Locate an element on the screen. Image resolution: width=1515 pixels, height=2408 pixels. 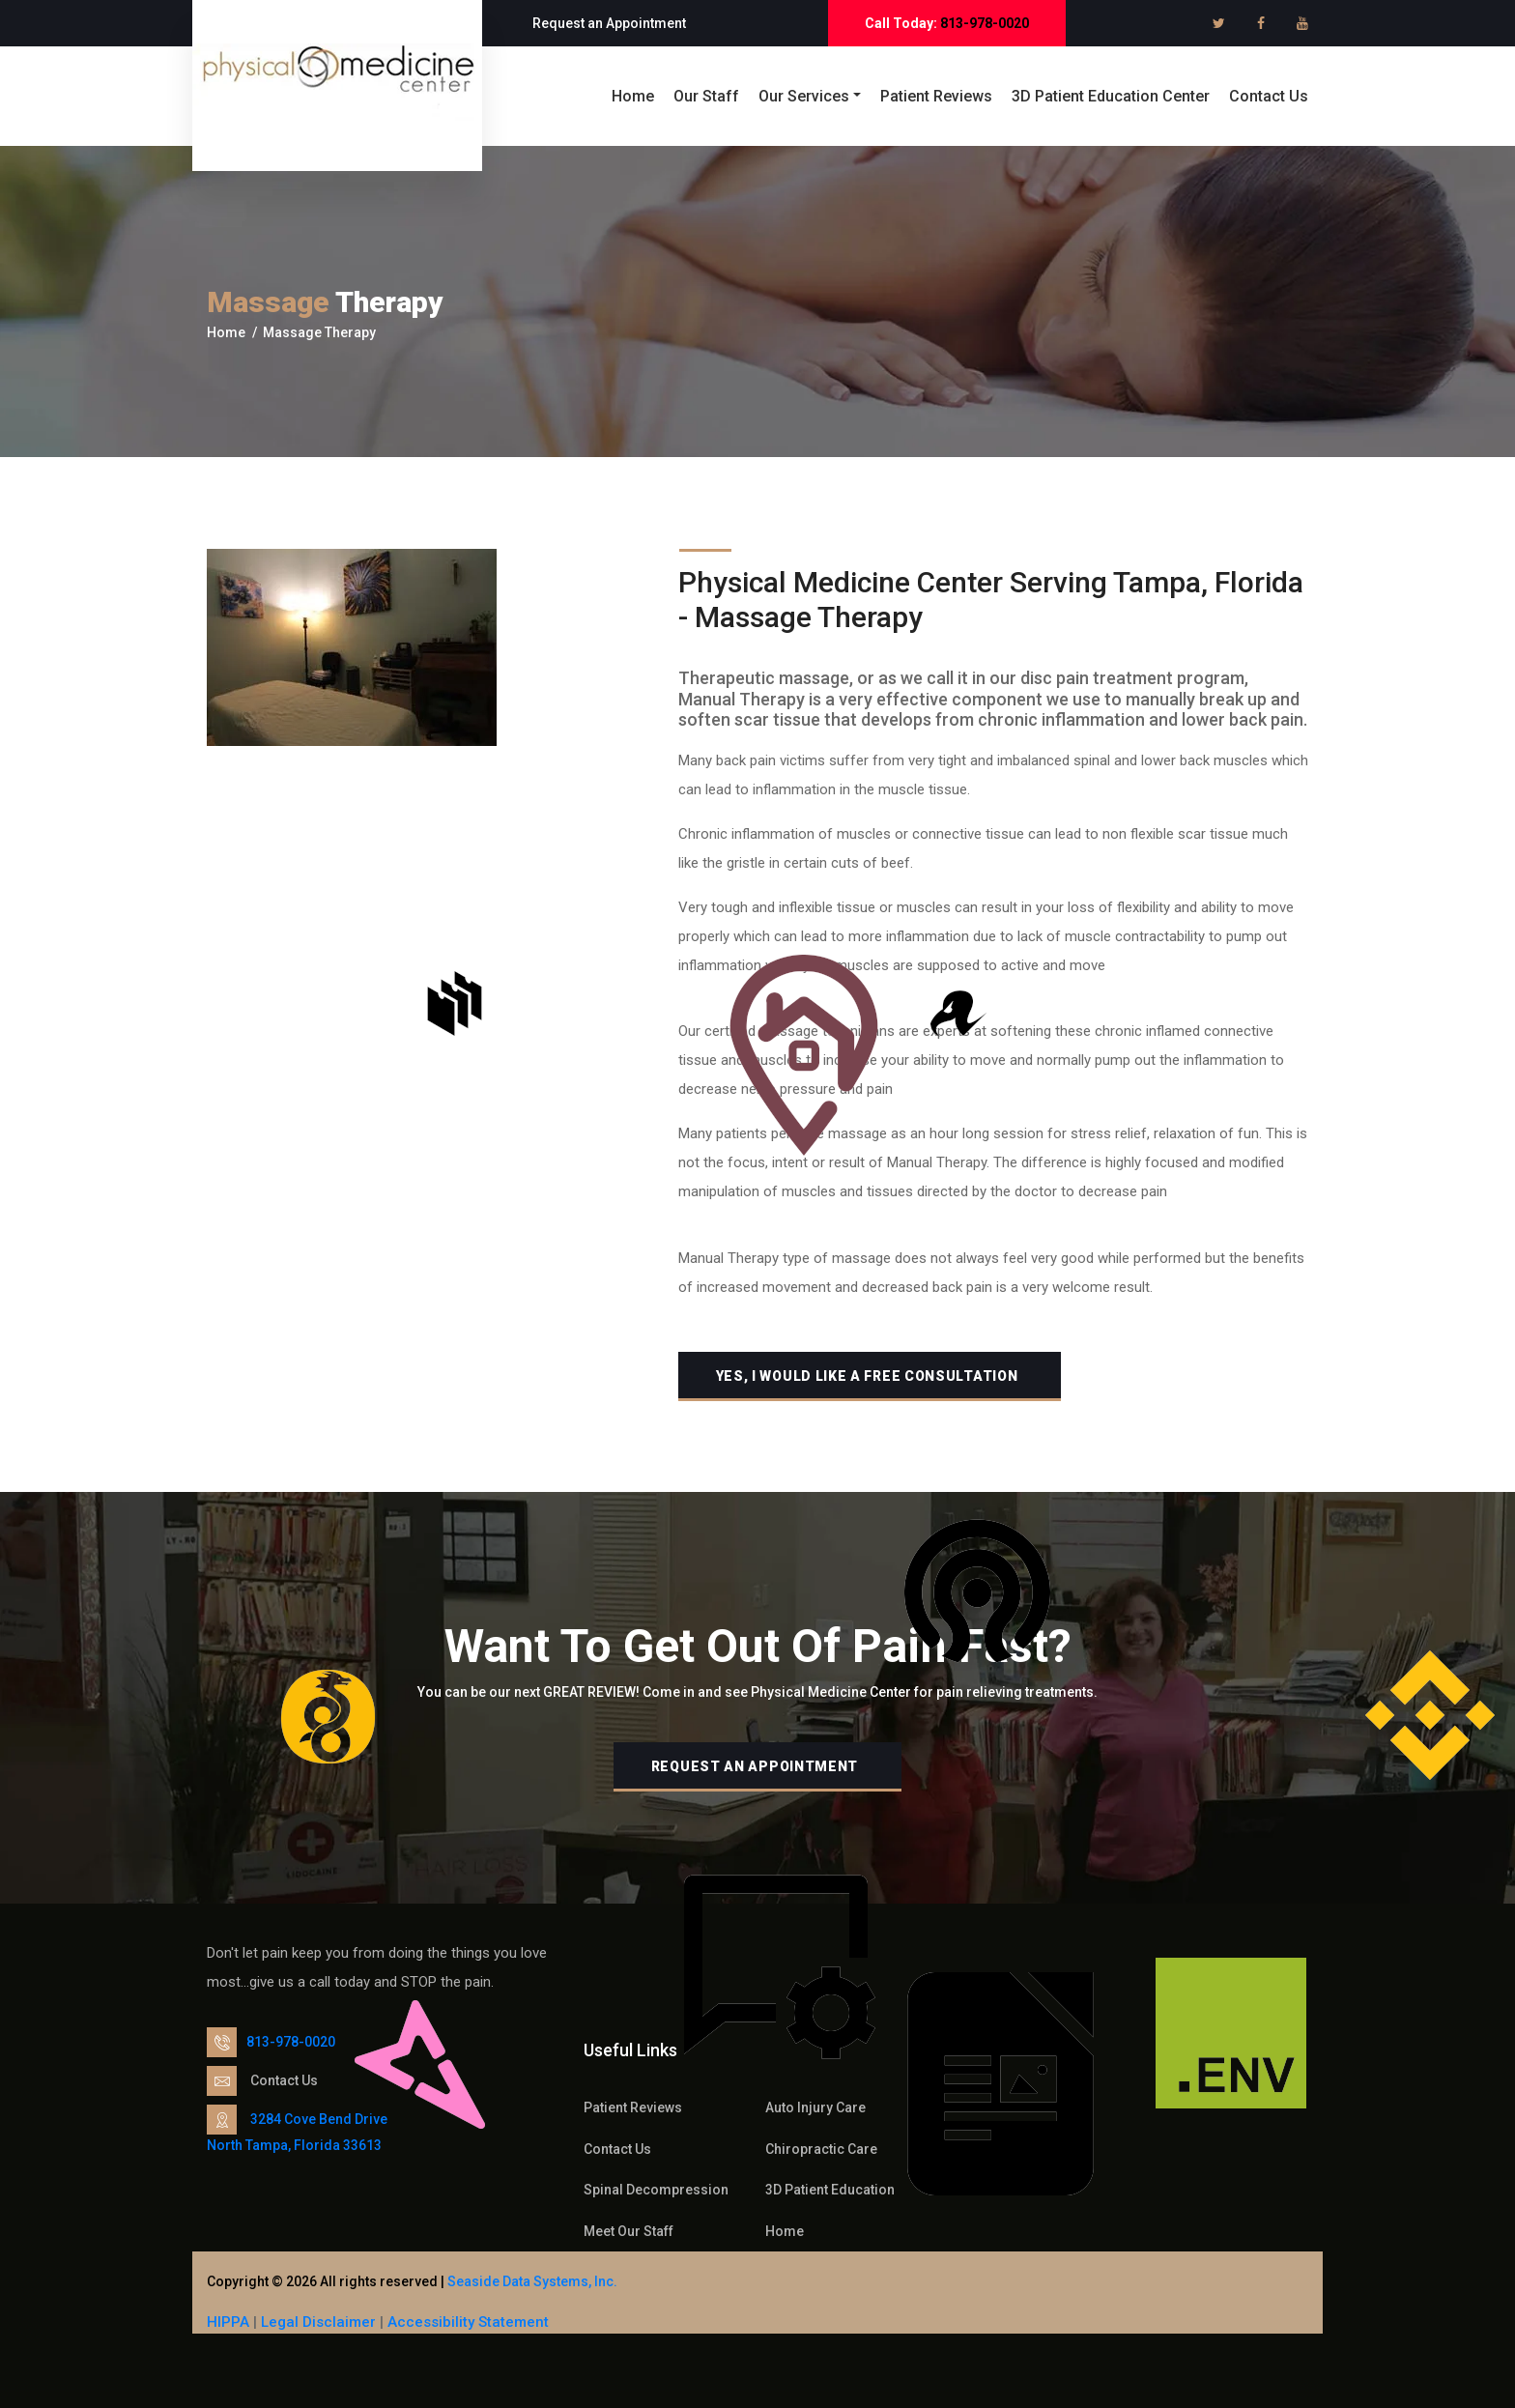
open libreoffice writer is located at coordinates (1000, 2083).